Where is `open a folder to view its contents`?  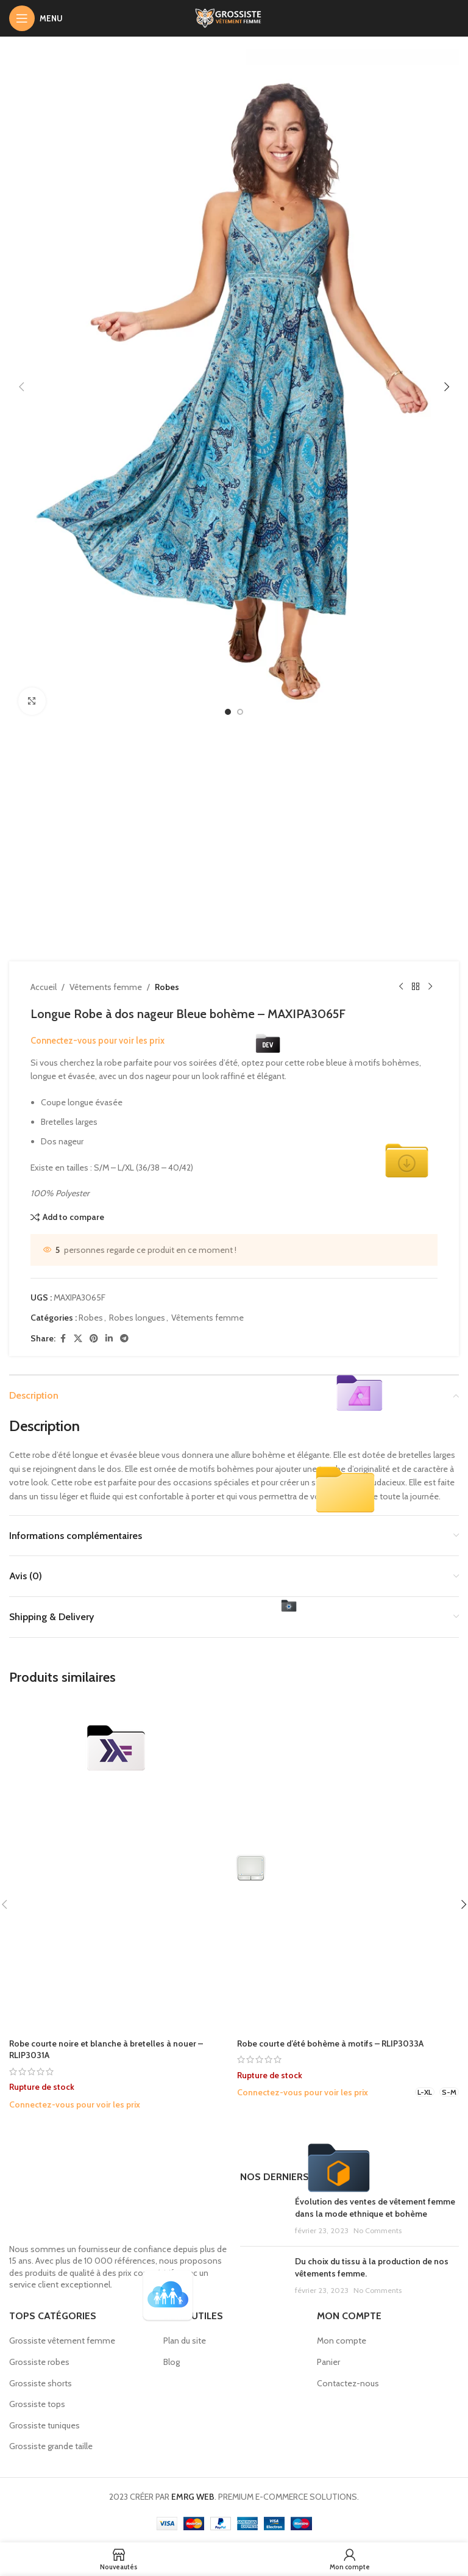
open a folder to view its contents is located at coordinates (345, 1491).